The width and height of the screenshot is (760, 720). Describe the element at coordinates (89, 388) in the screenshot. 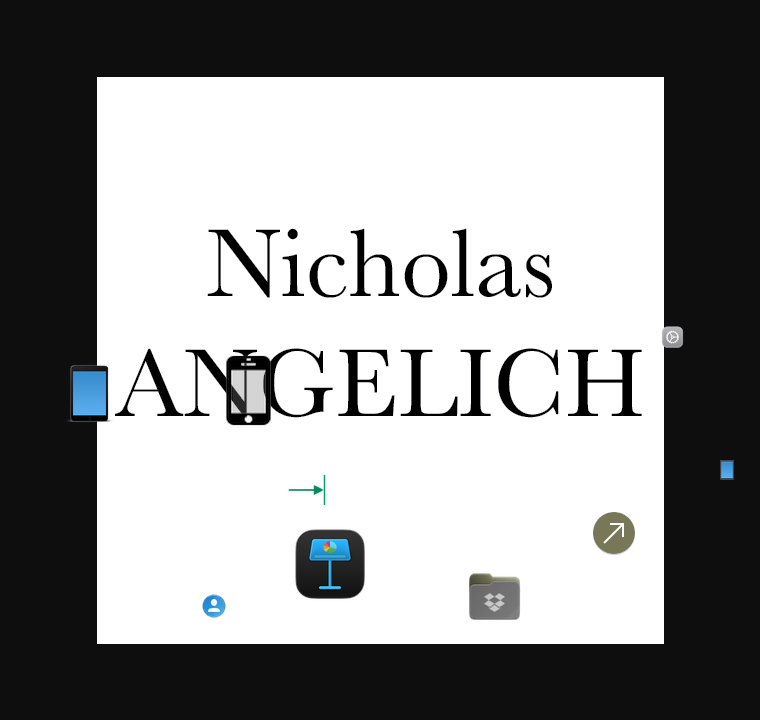

I see `iPad mini device with cellular connectivity` at that location.